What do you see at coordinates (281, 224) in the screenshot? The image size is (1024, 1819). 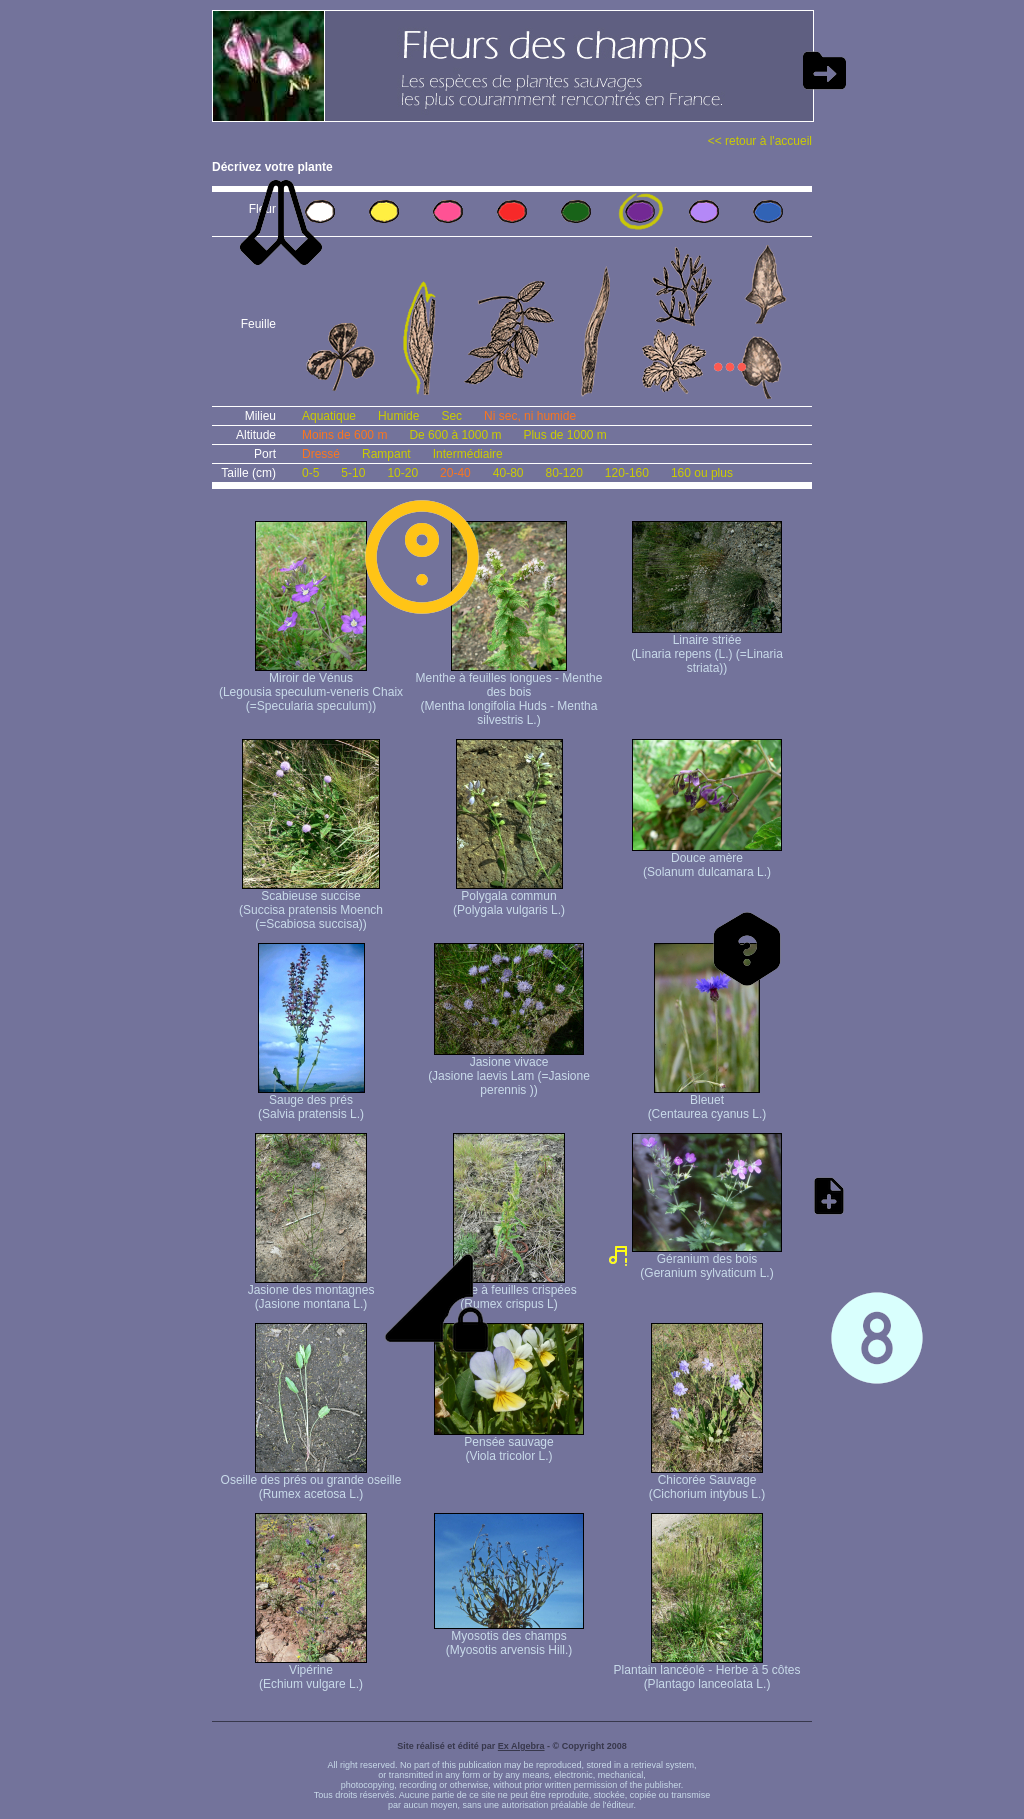 I see `express gratitude or thanks` at bounding box center [281, 224].